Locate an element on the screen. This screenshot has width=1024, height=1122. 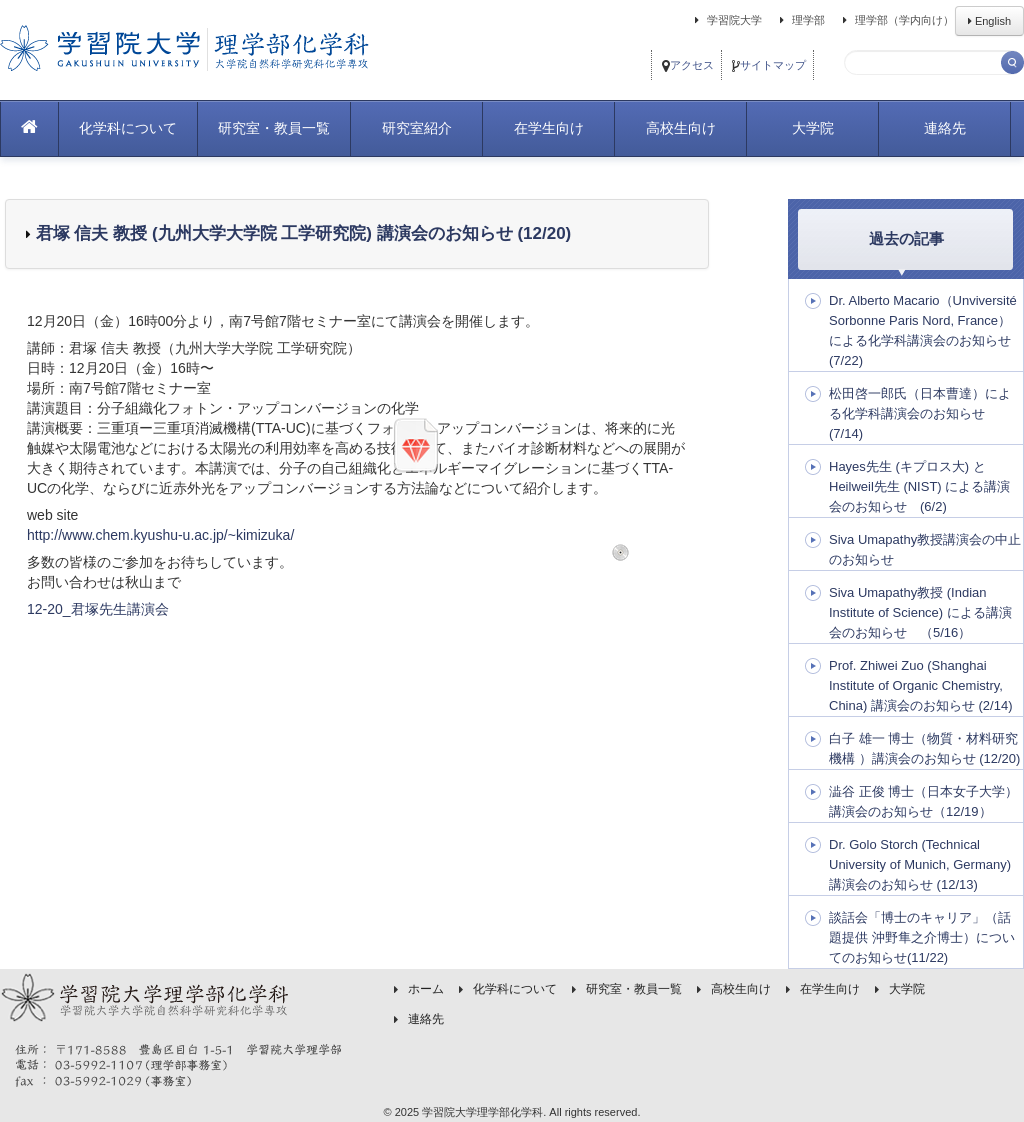
ruby programming language source file is located at coordinates (416, 445).